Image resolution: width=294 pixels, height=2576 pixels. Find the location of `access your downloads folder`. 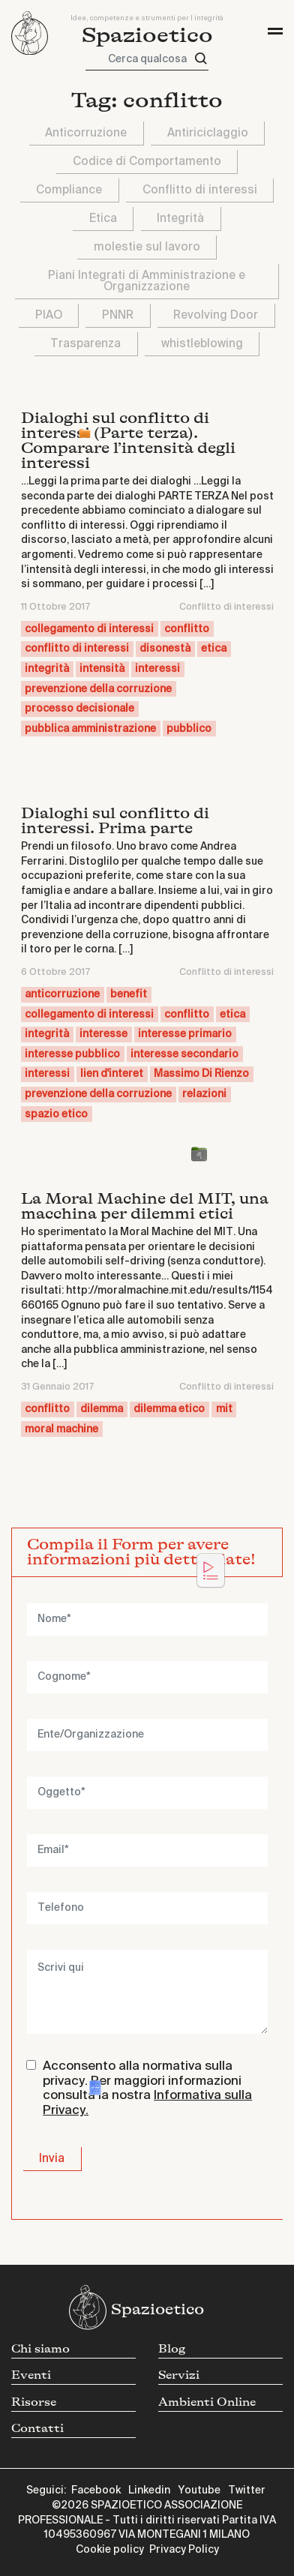

access your downloads folder is located at coordinates (85, 433).